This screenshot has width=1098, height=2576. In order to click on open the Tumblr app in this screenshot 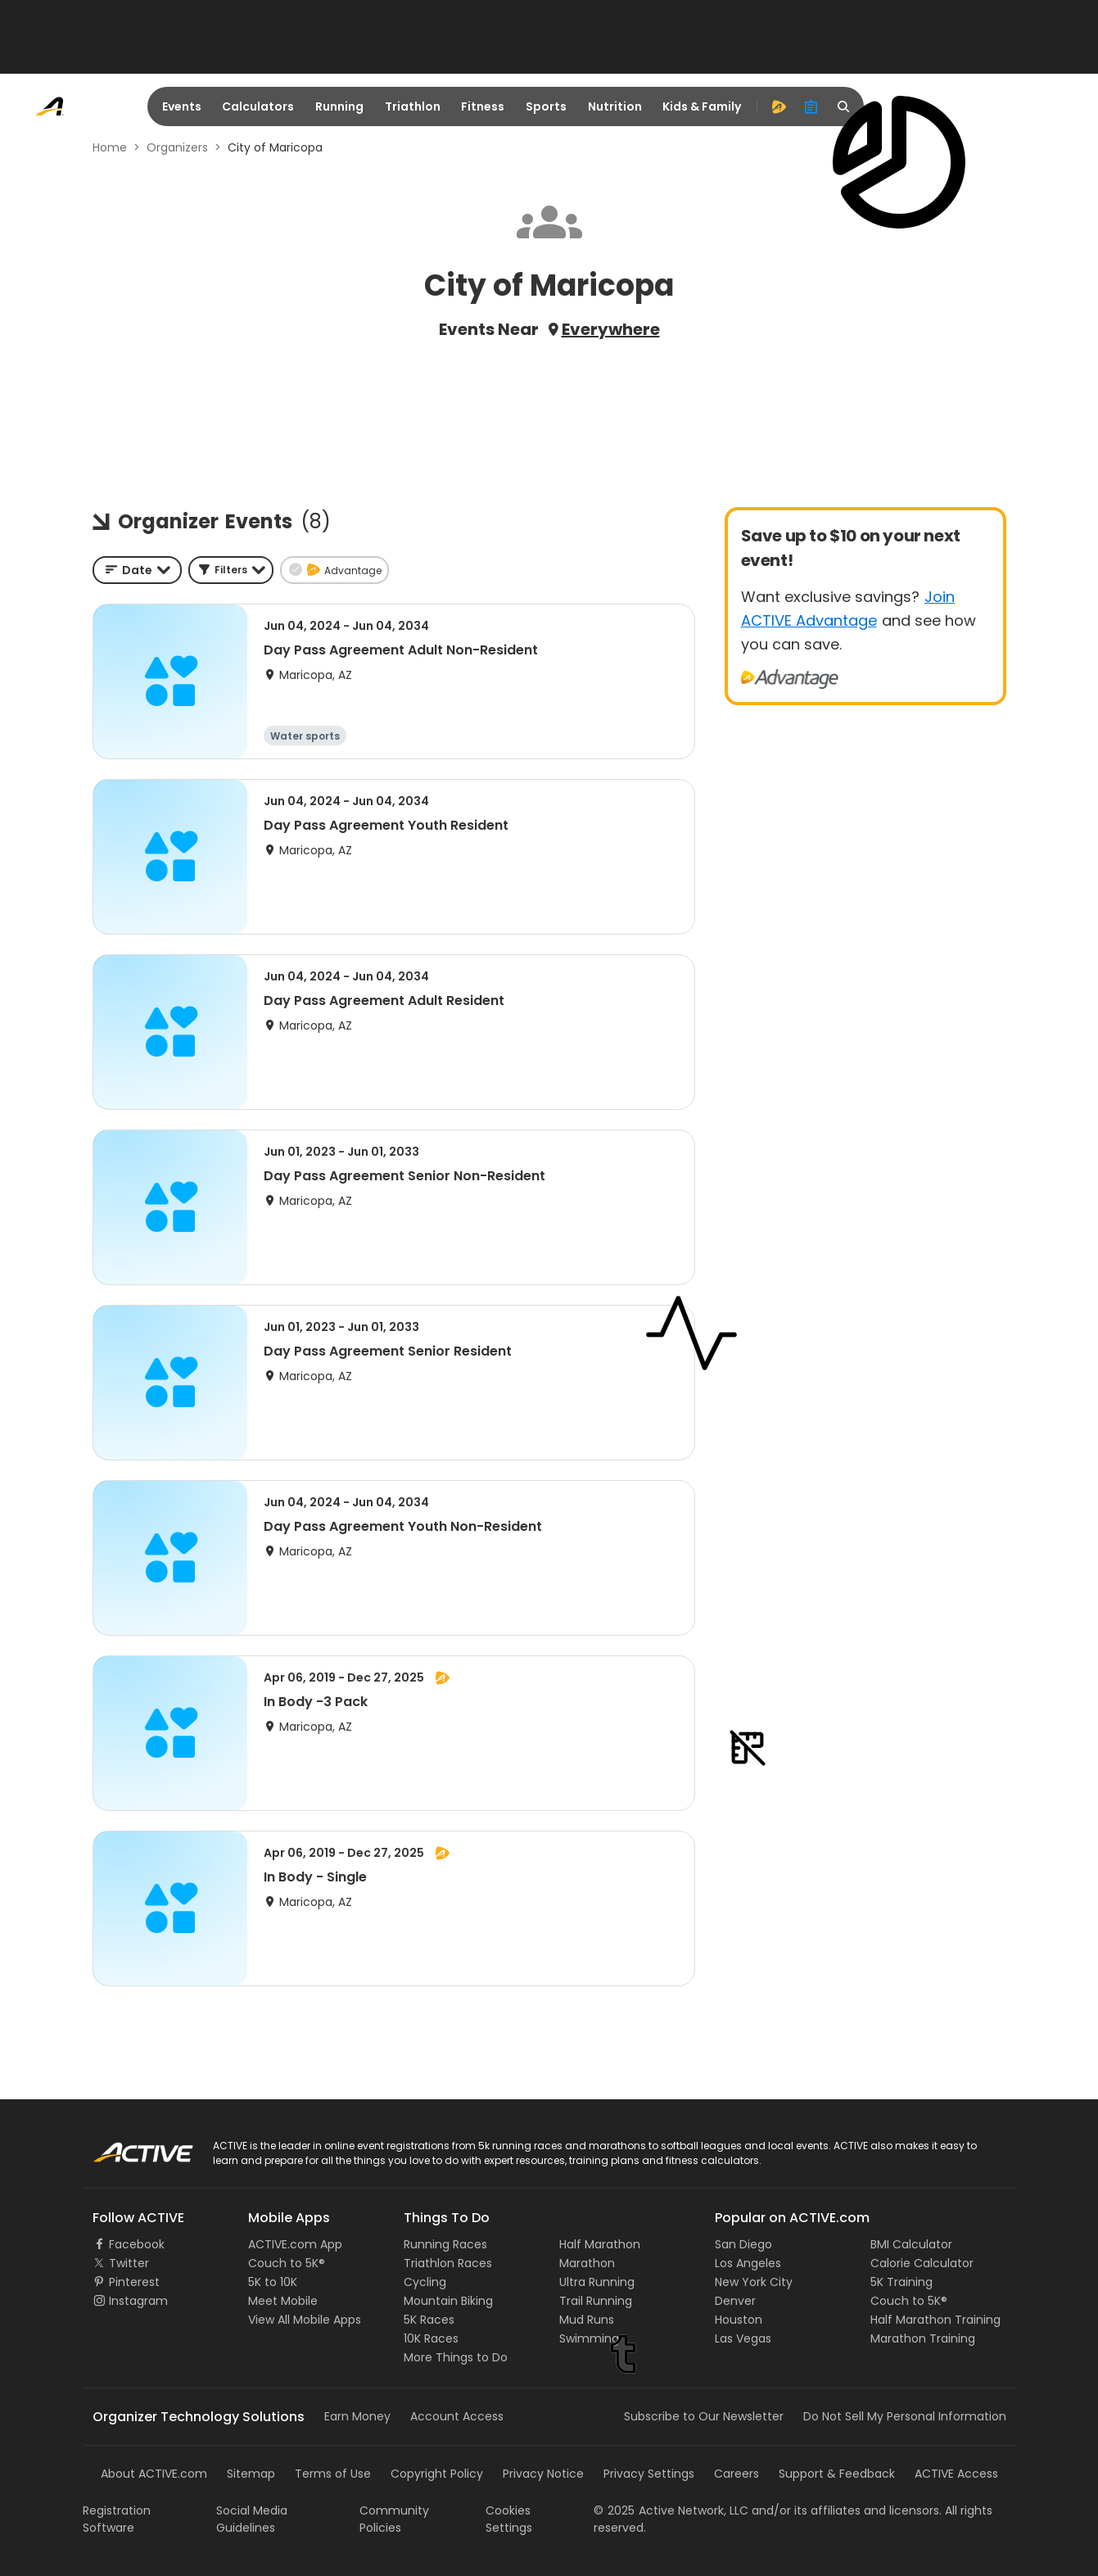, I will do `click(623, 2354)`.